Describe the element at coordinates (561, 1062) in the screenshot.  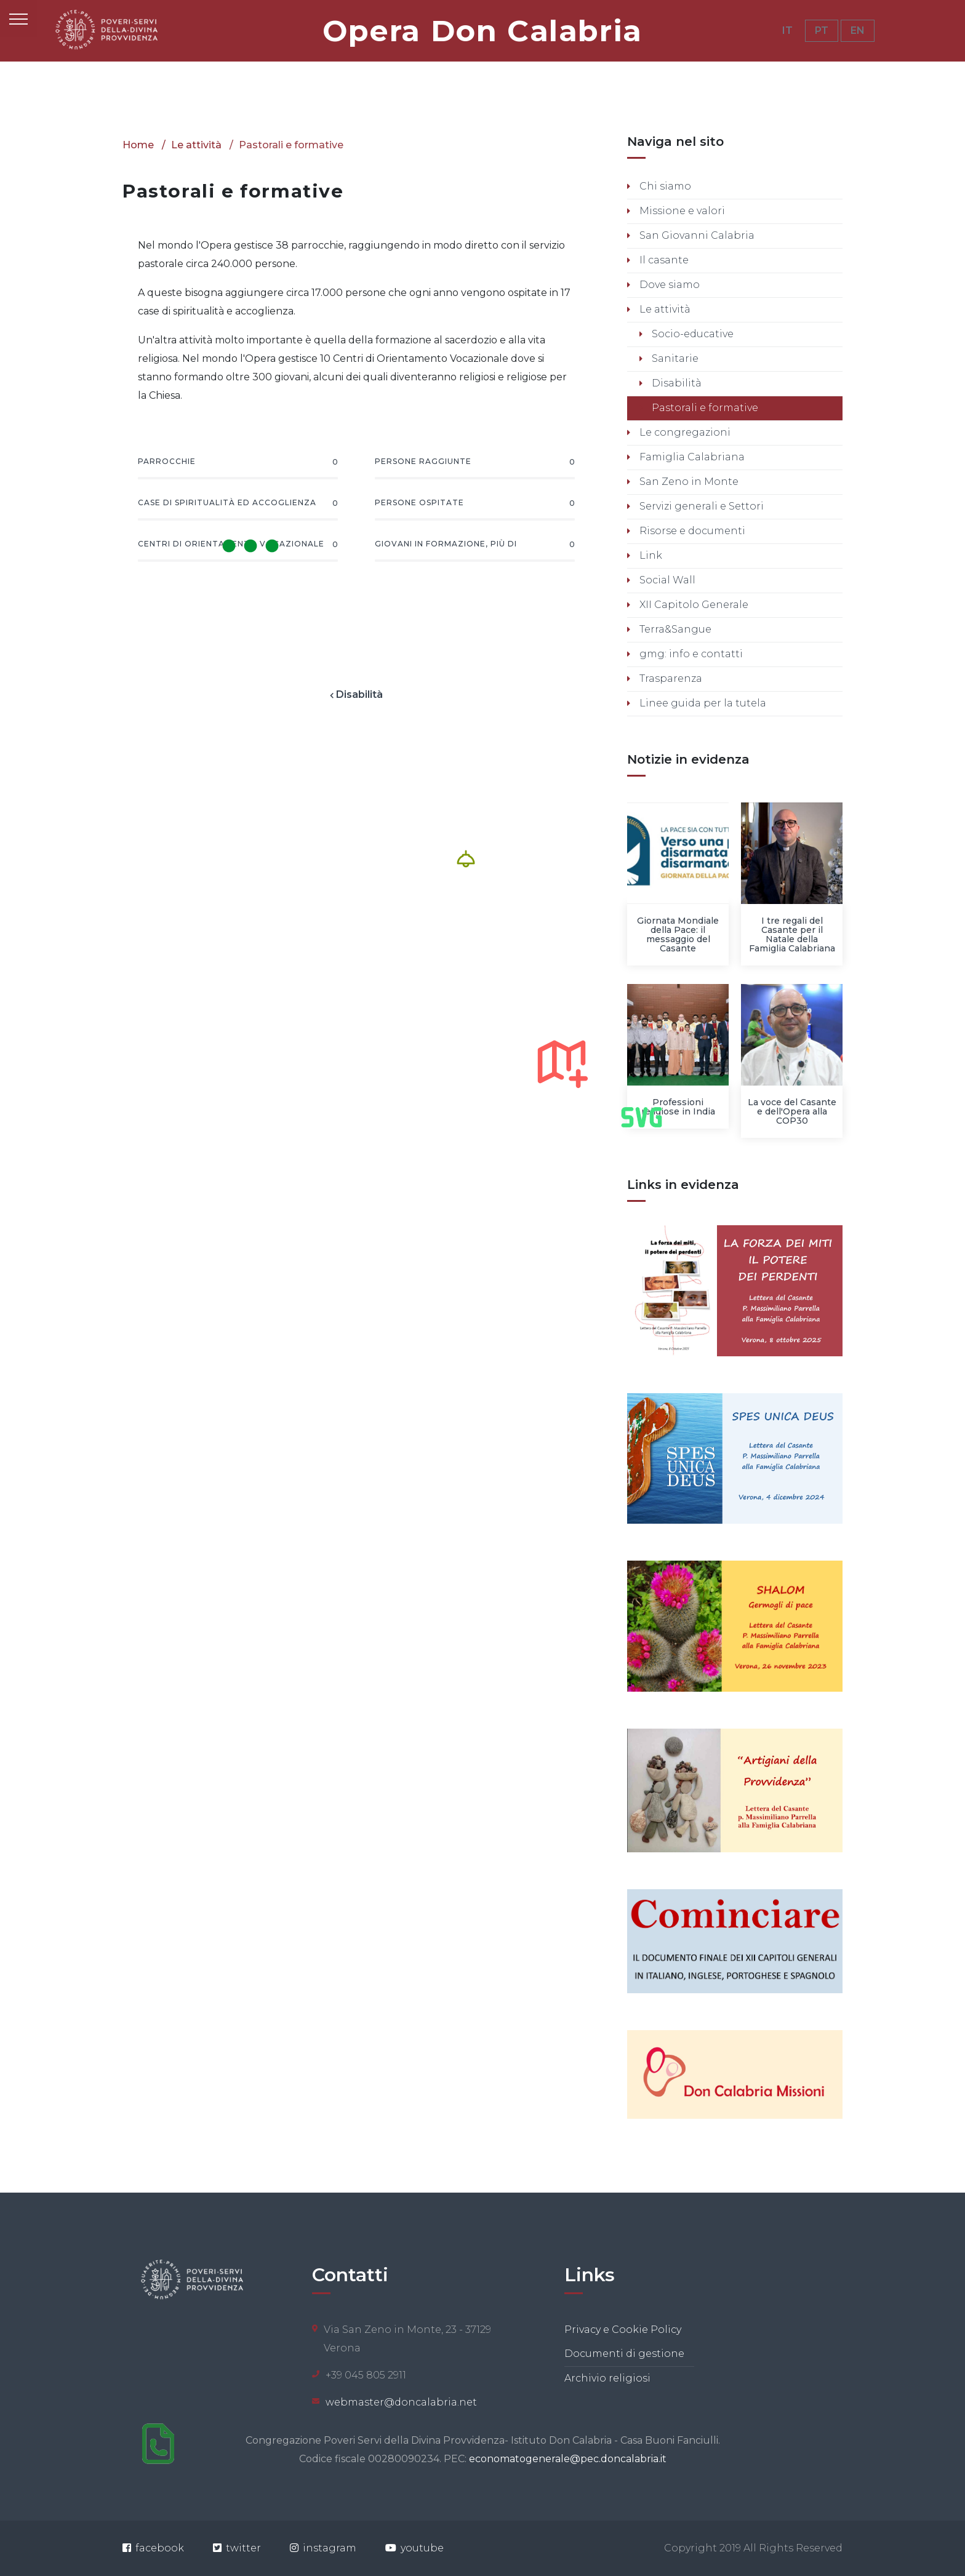
I see `add a new location to the map` at that location.